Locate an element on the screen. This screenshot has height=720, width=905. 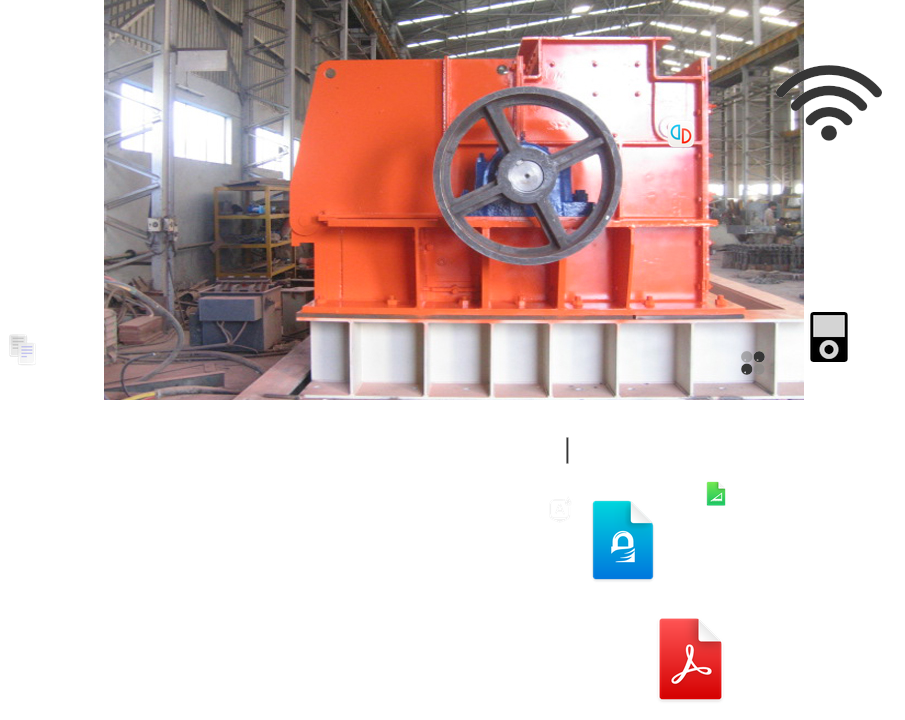
a PGP-encrypted file is located at coordinates (623, 540).